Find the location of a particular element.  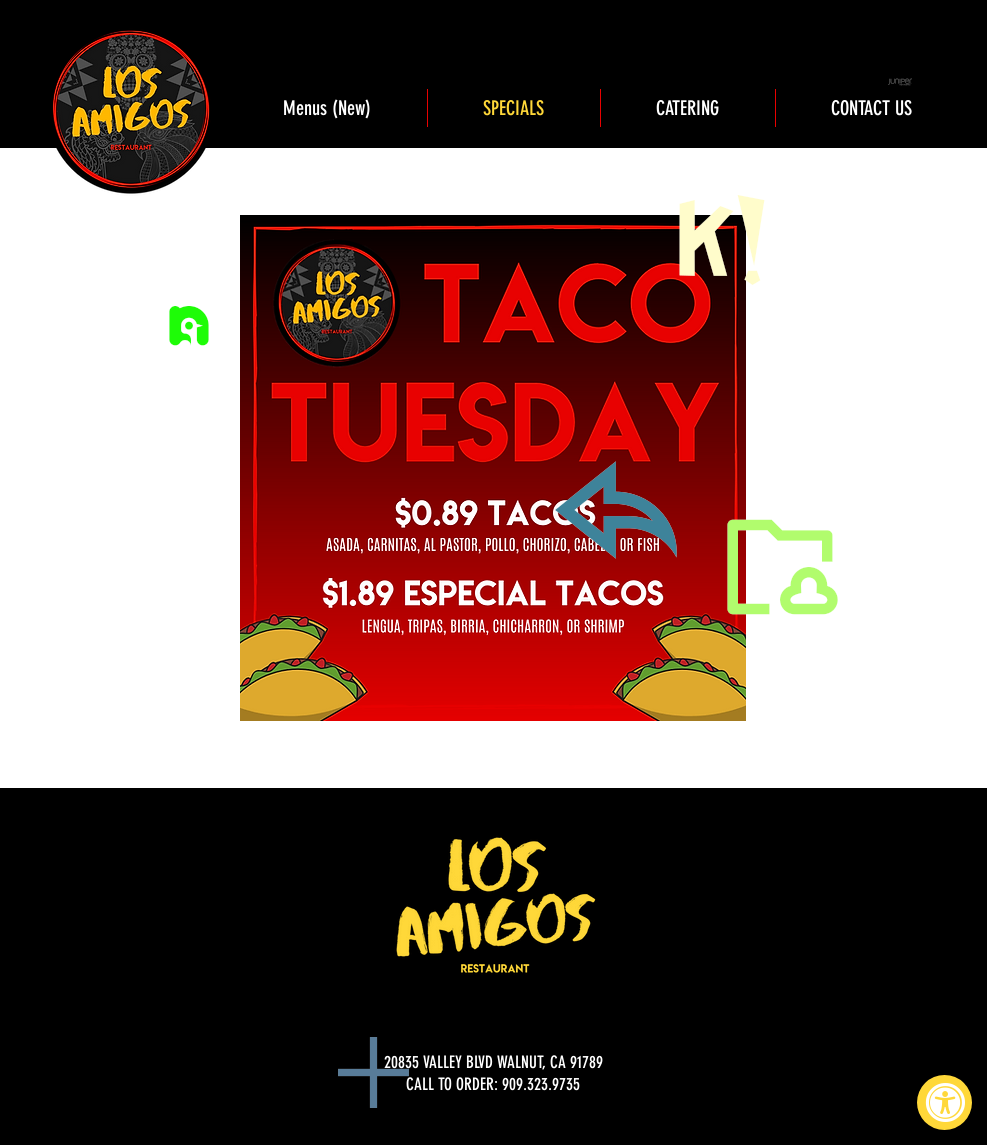

reply to a message or email is located at coordinates (622, 510).